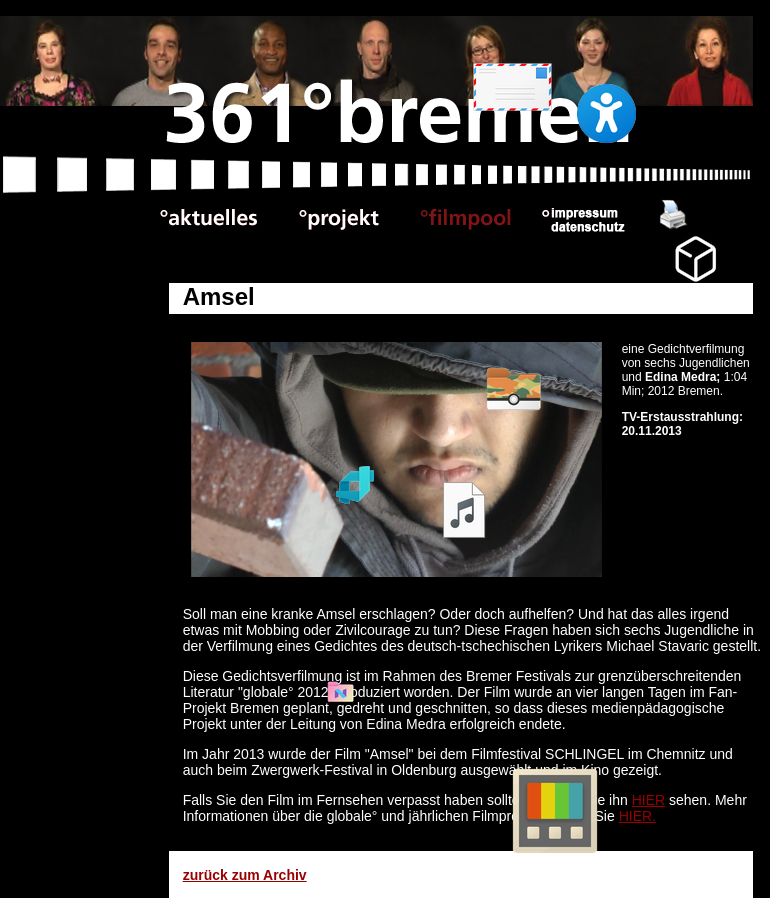 Image resolution: width=770 pixels, height=898 pixels. I want to click on folder containing pokémon safari ball themed content, so click(513, 390).